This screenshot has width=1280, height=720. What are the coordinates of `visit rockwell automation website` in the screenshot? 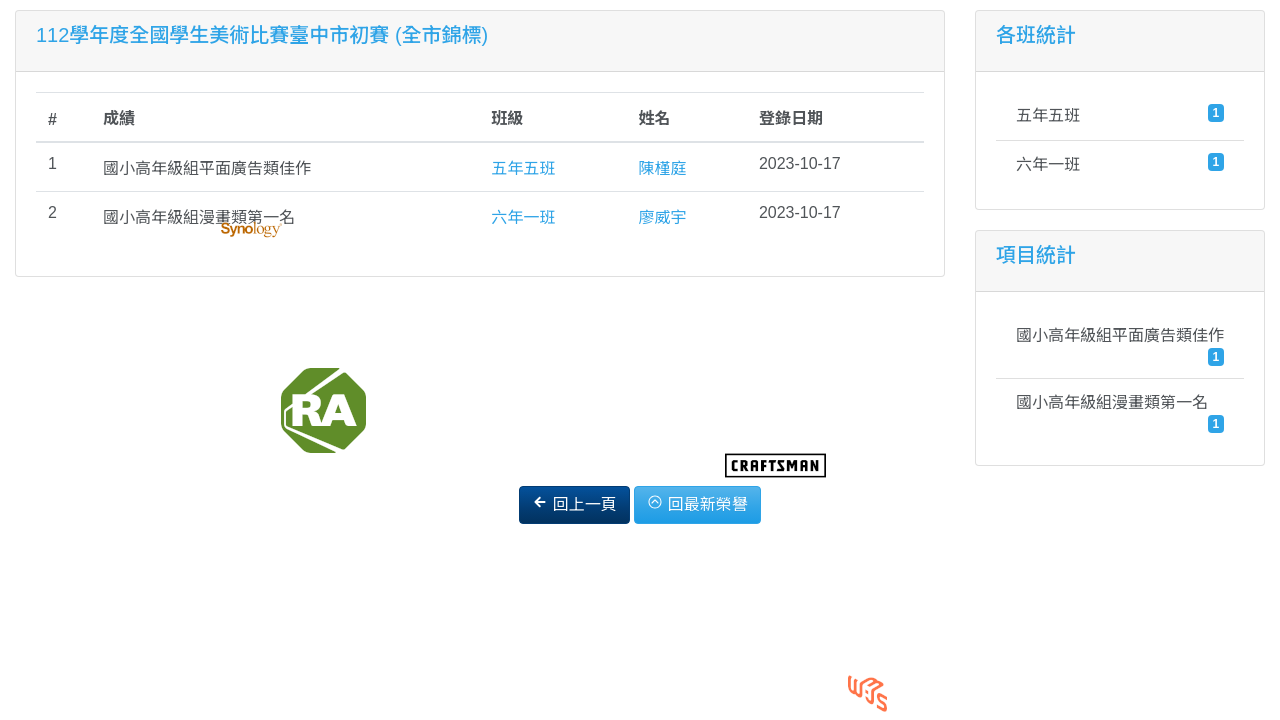 It's located at (323, 410).